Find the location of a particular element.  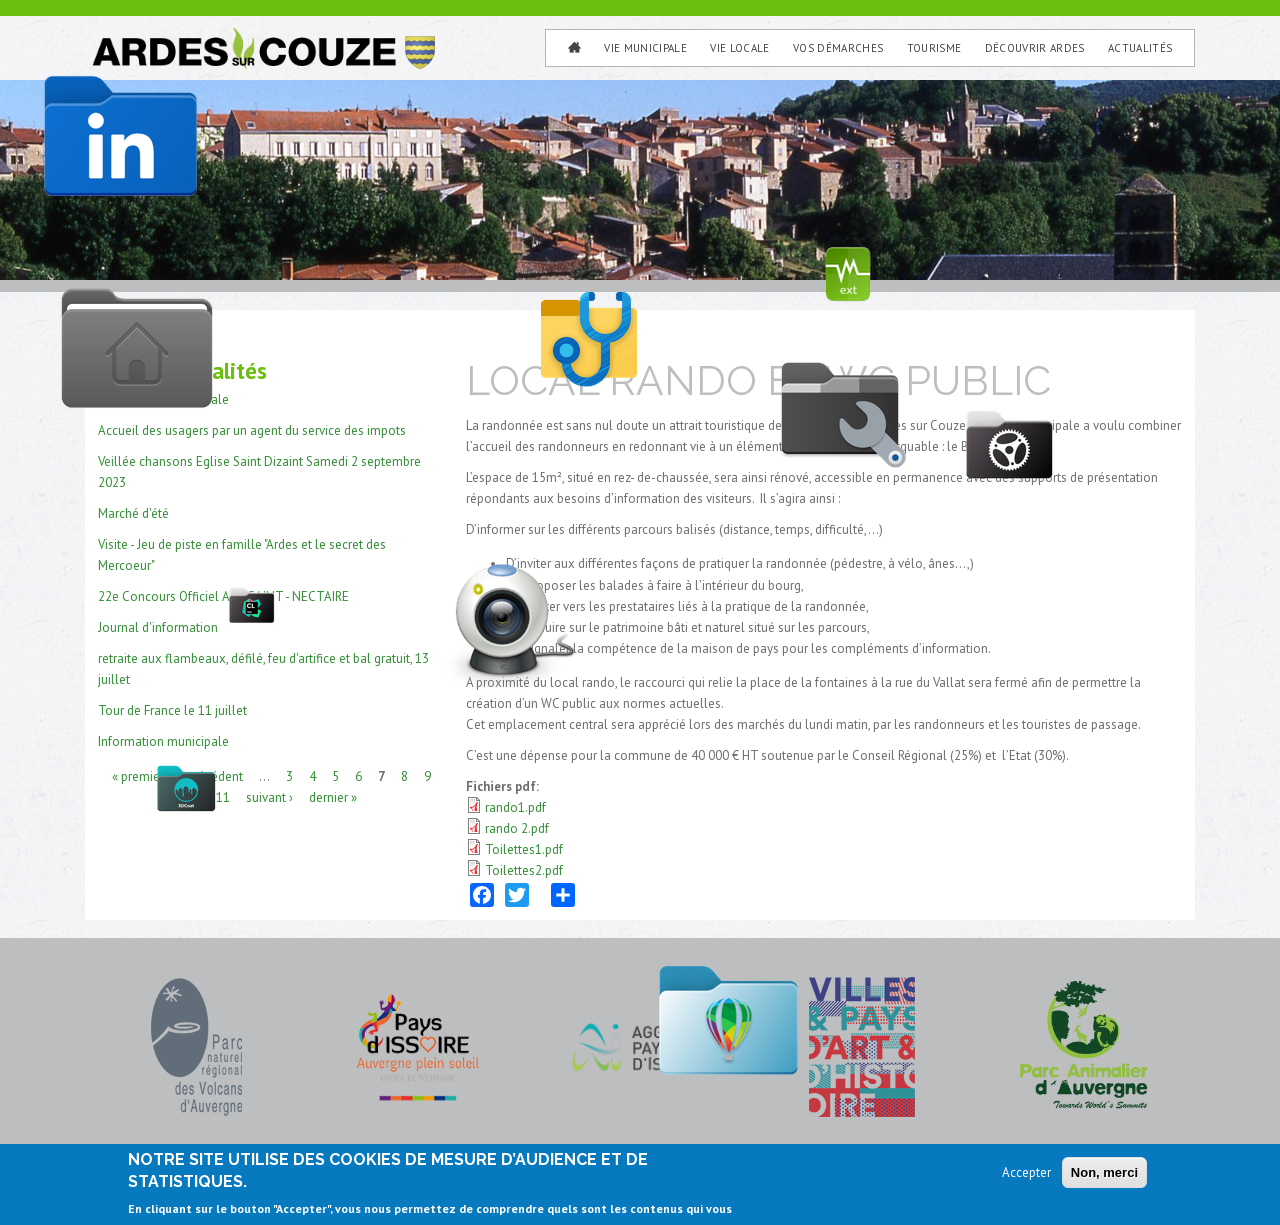

virtualbox extension pack file is located at coordinates (848, 274).